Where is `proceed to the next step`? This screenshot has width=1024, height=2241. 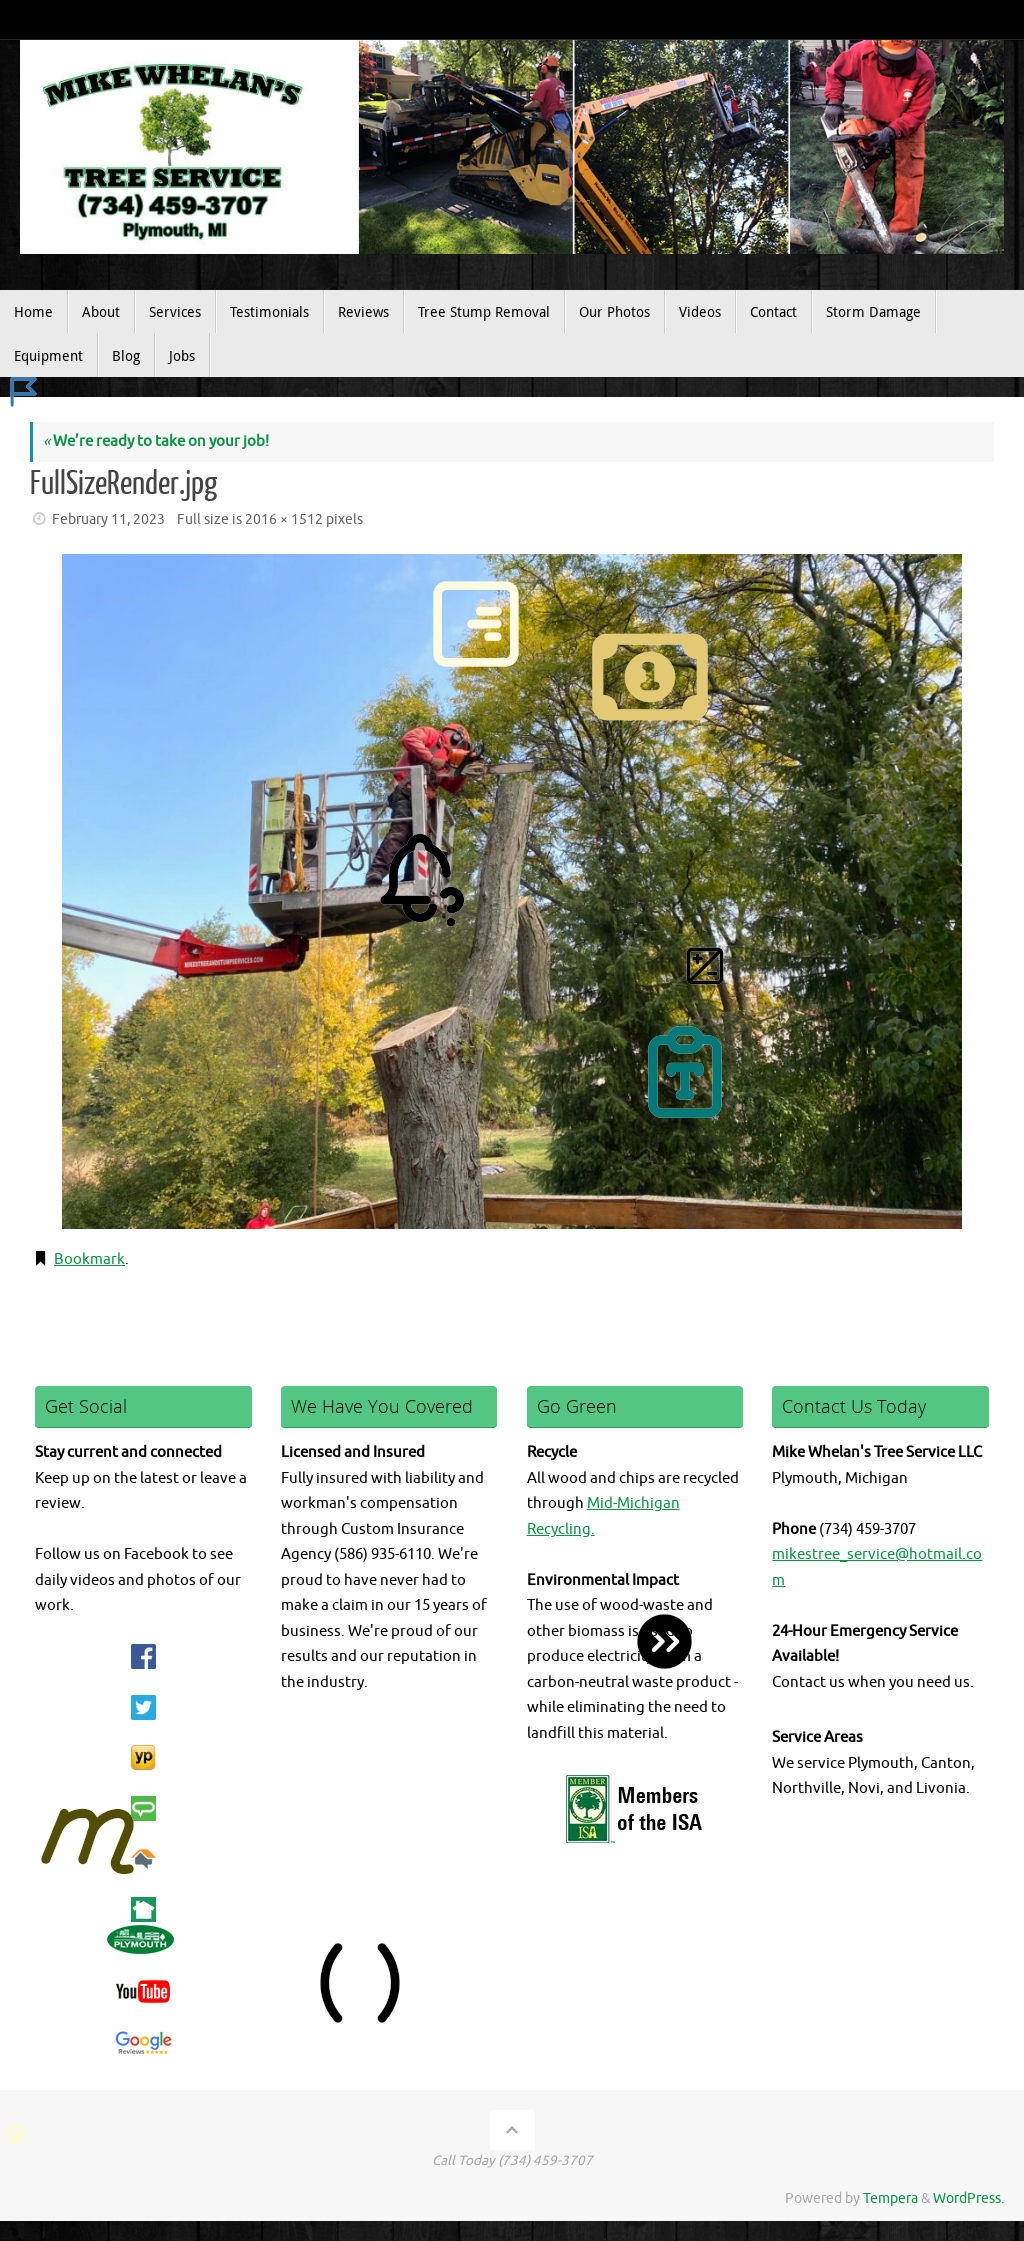
proceed to the next step is located at coordinates (16, 2134).